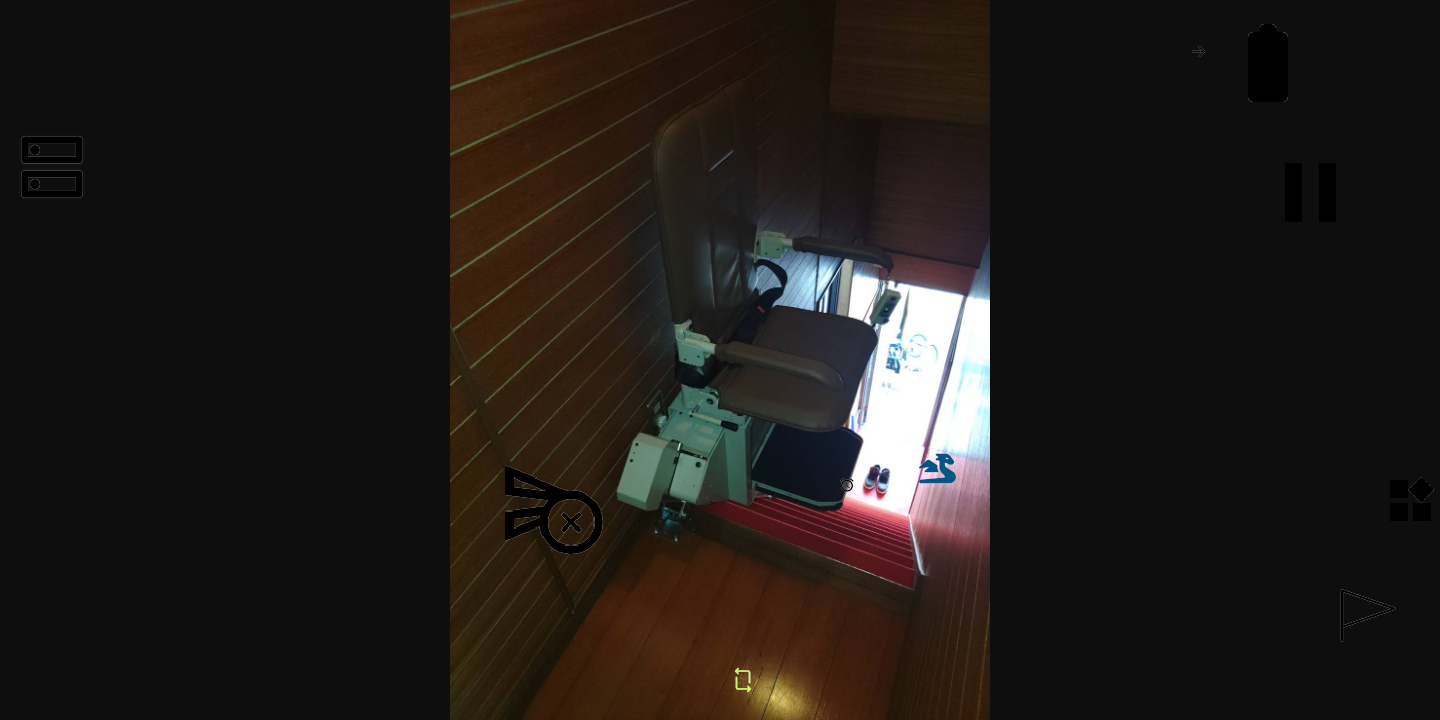 The image size is (1440, 720). I want to click on rotate your device orientation, so click(743, 680).